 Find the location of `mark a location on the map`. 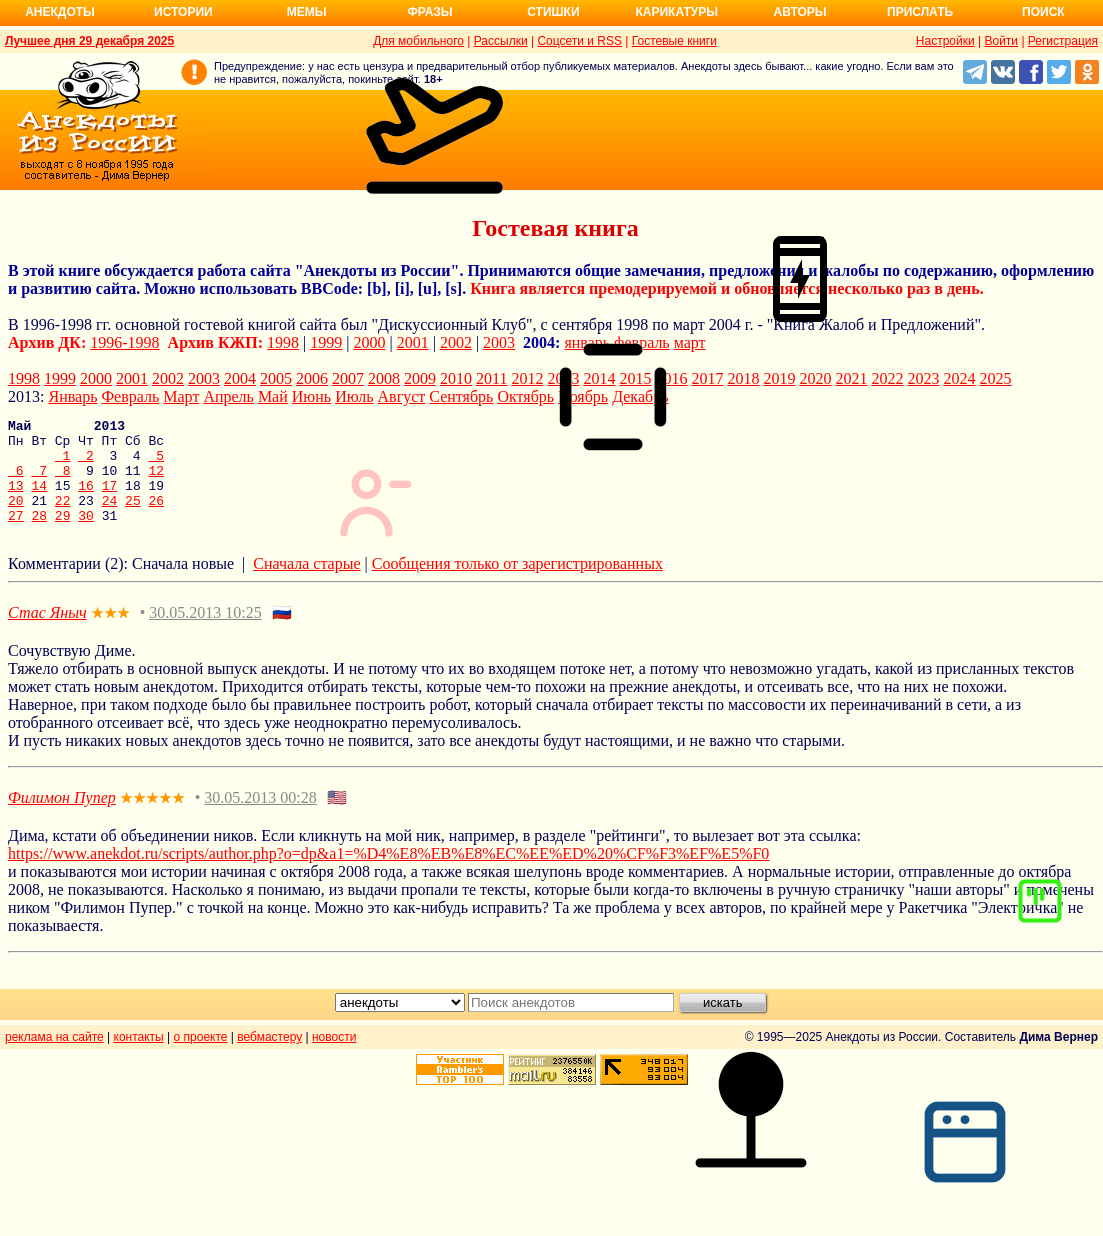

mark a location on the map is located at coordinates (751, 1112).